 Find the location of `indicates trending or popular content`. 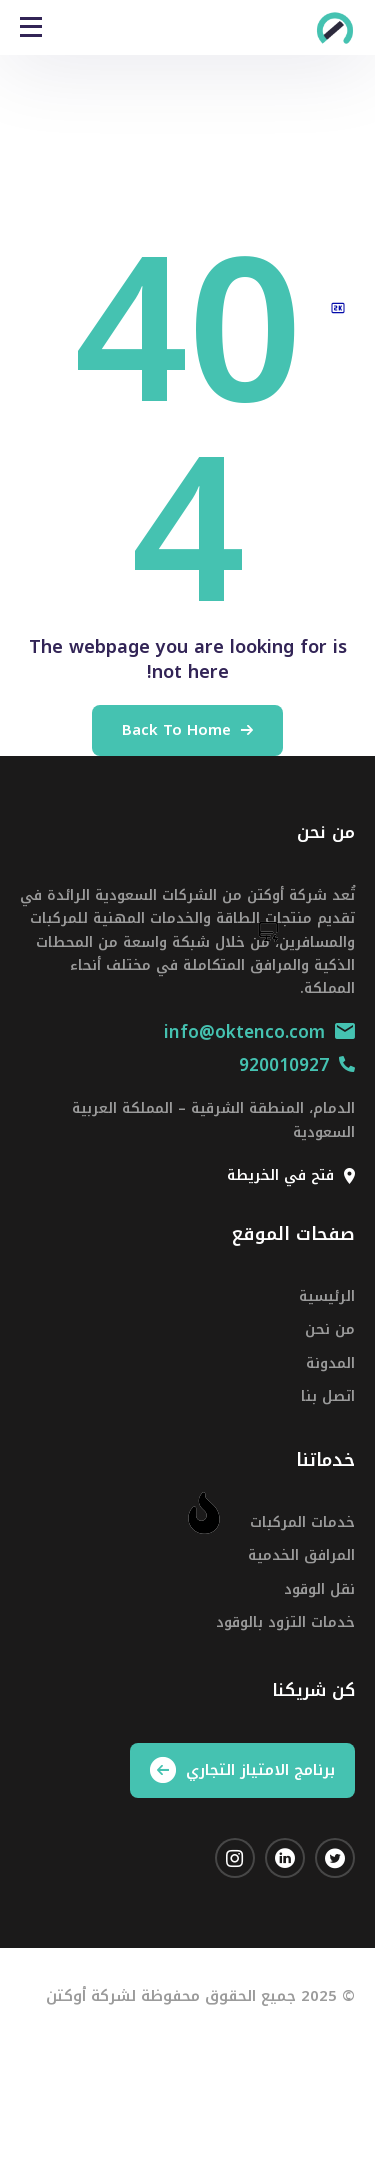

indicates trending or popular content is located at coordinates (204, 1513).